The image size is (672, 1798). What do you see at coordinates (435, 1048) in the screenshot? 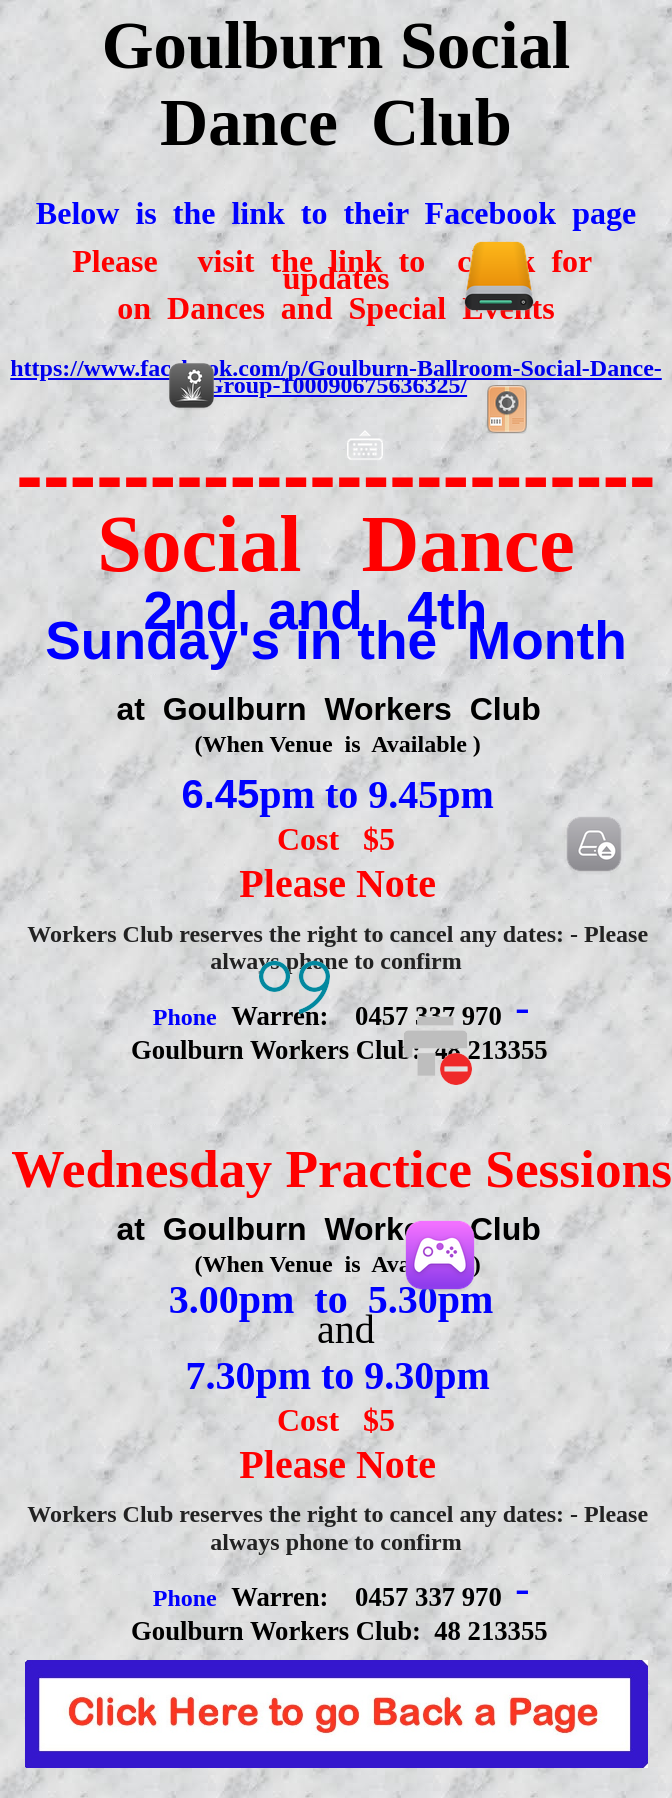
I see `indicates a printer error or malfunction` at bounding box center [435, 1048].